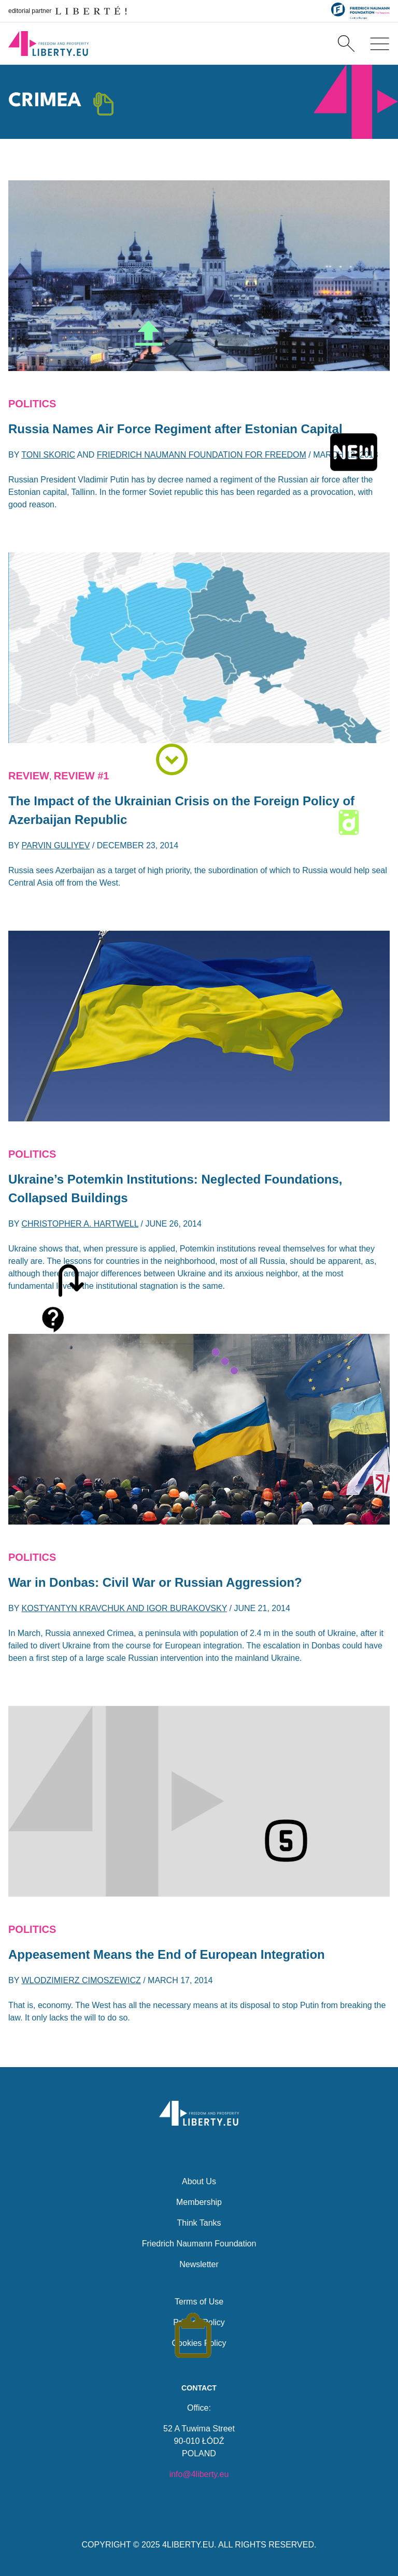 Image resolution: width=398 pixels, height=2576 pixels. I want to click on contact customer support, so click(53, 1319).